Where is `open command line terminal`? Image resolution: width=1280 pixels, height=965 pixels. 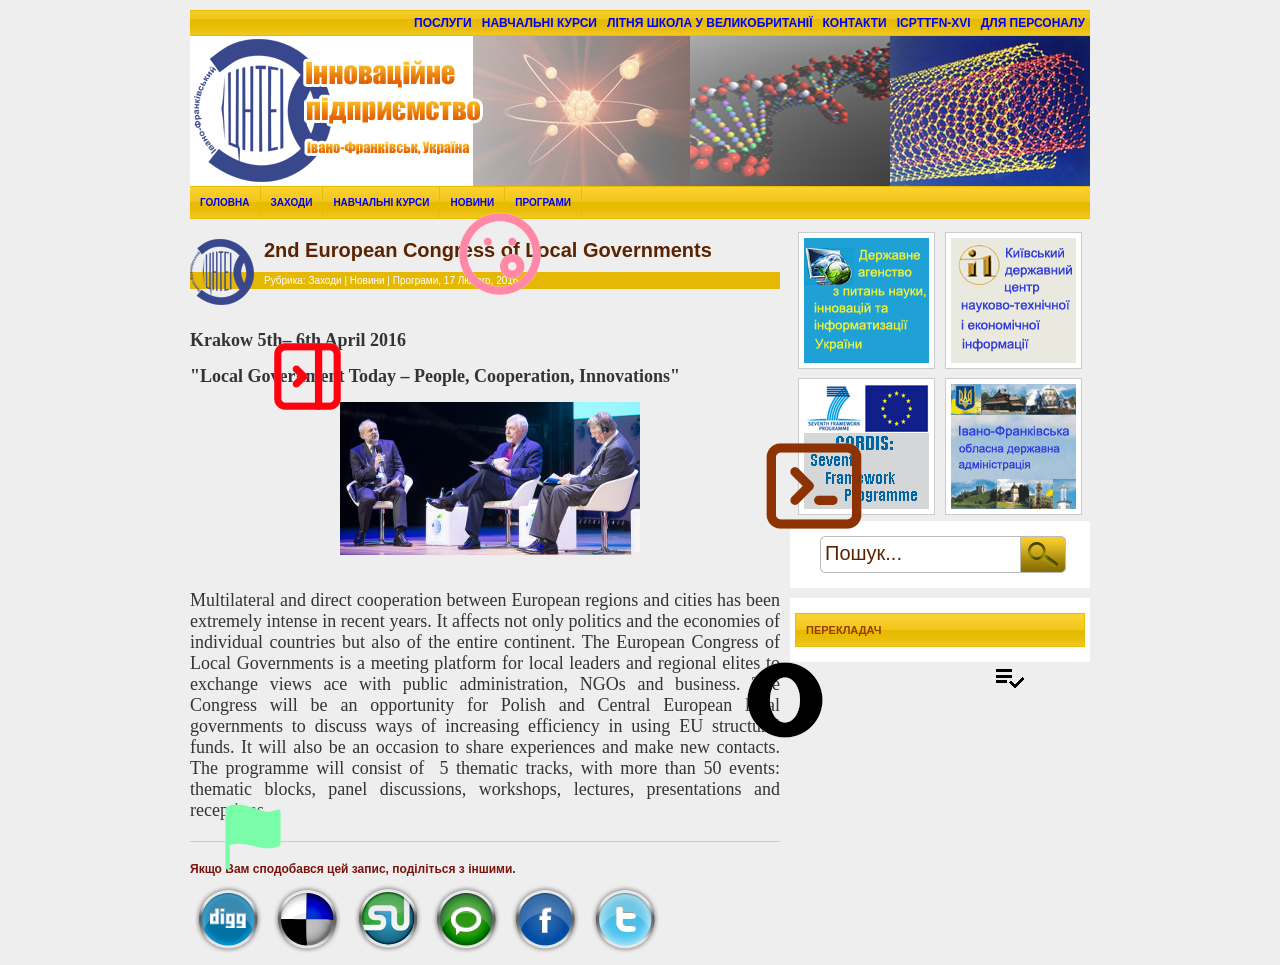 open command line terminal is located at coordinates (814, 486).